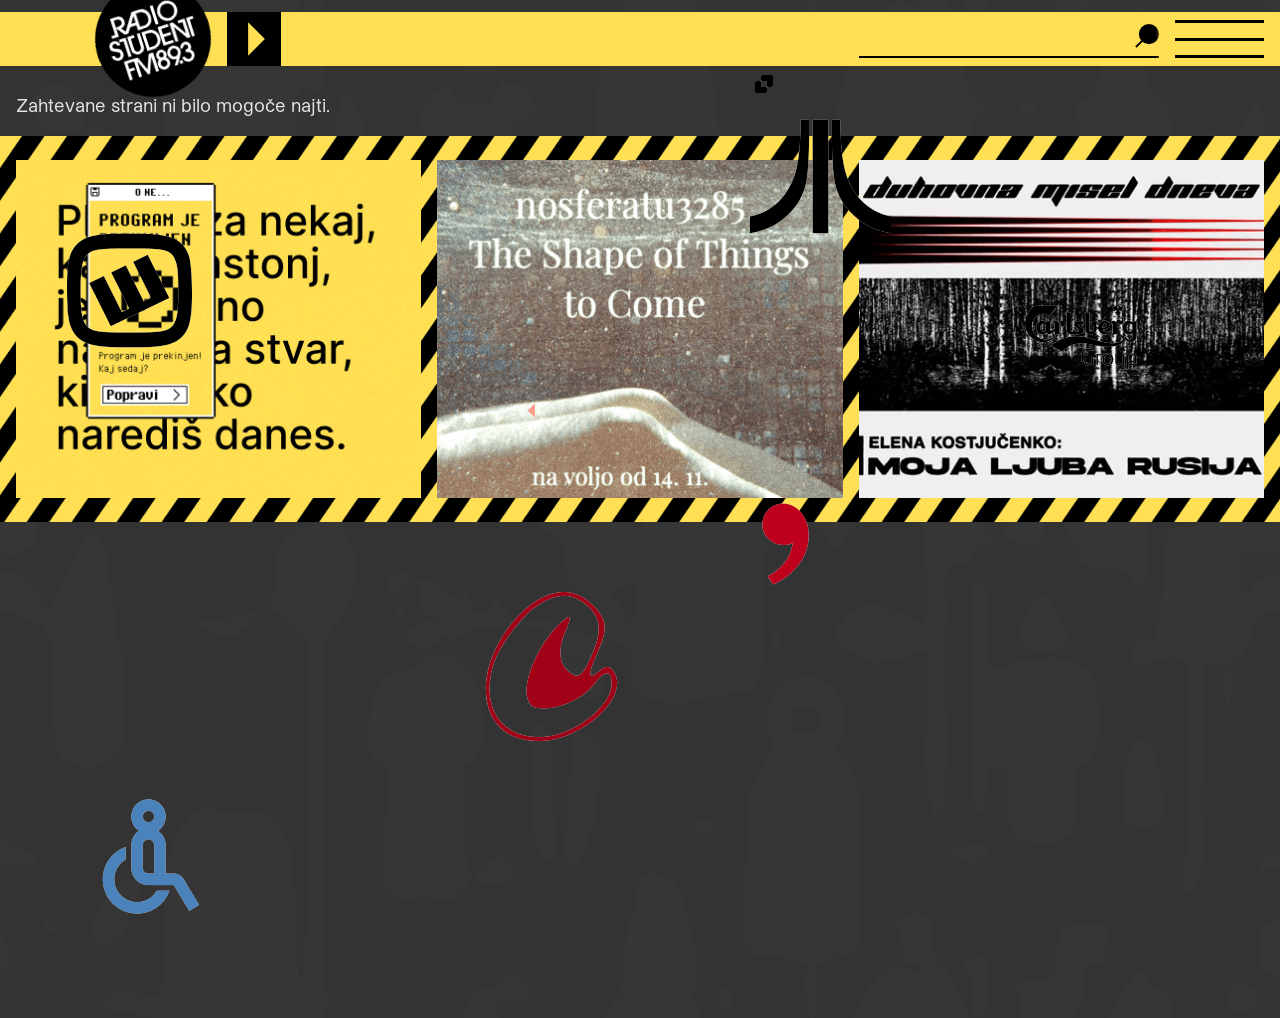  I want to click on Atari brand logo, so click(820, 176).